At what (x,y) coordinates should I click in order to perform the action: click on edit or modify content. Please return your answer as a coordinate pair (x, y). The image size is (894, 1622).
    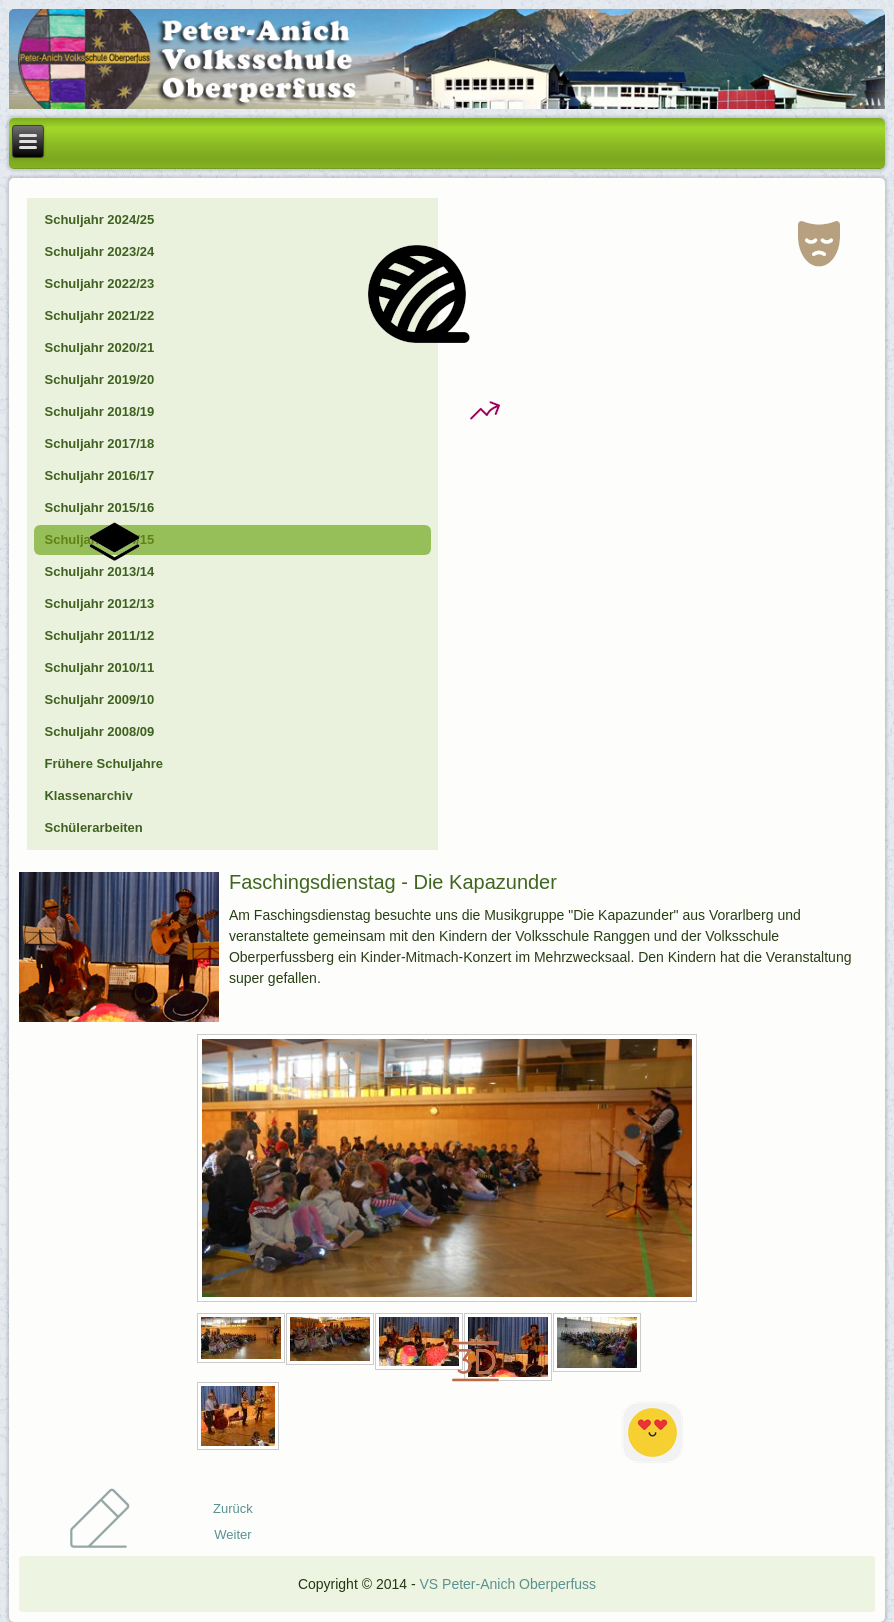
    Looking at the image, I should click on (98, 1519).